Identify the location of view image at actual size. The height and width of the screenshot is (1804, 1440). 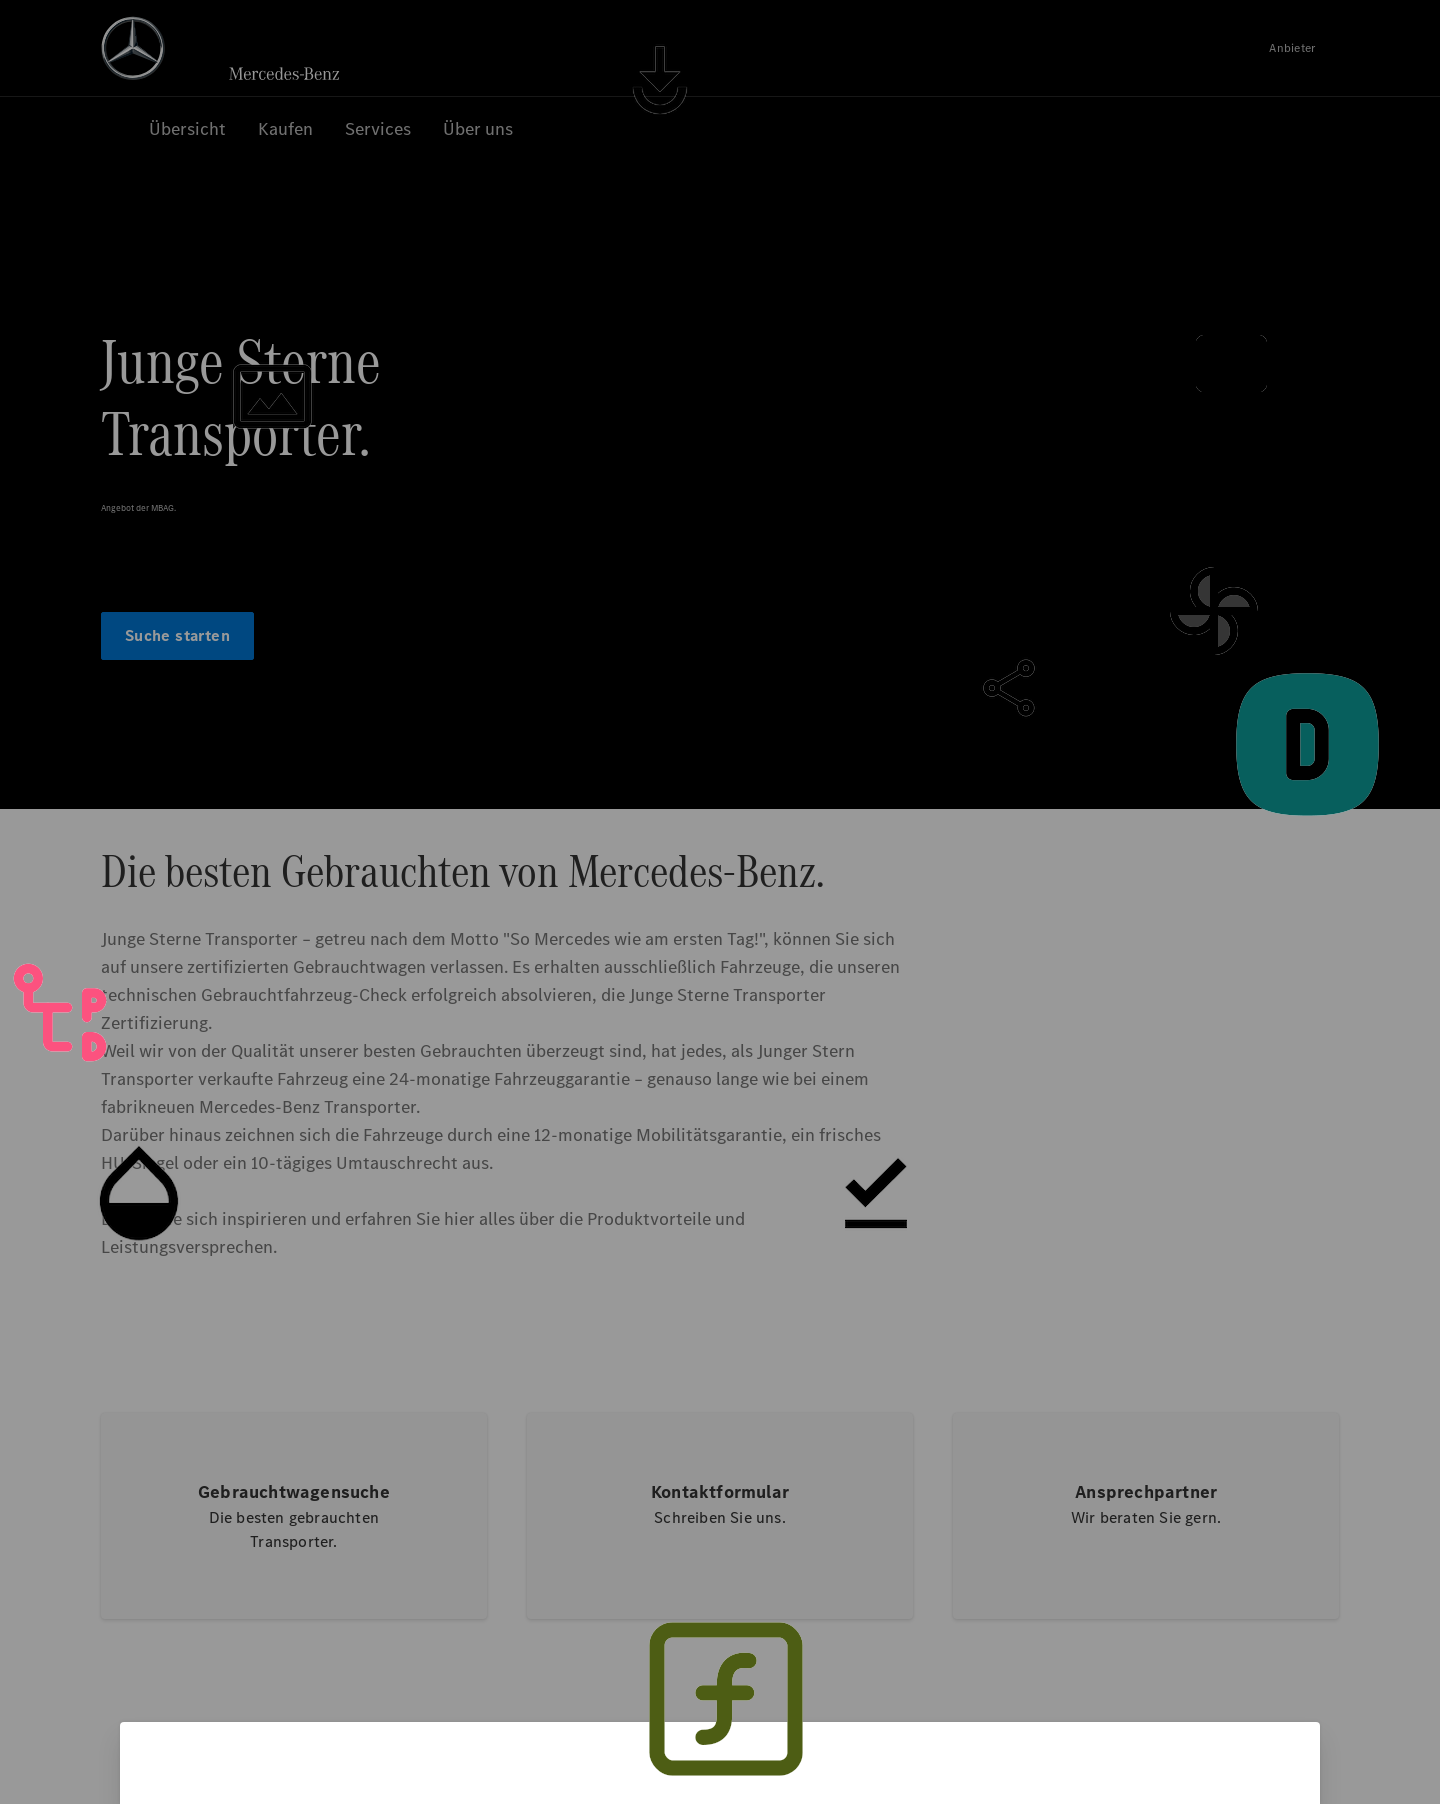
(272, 396).